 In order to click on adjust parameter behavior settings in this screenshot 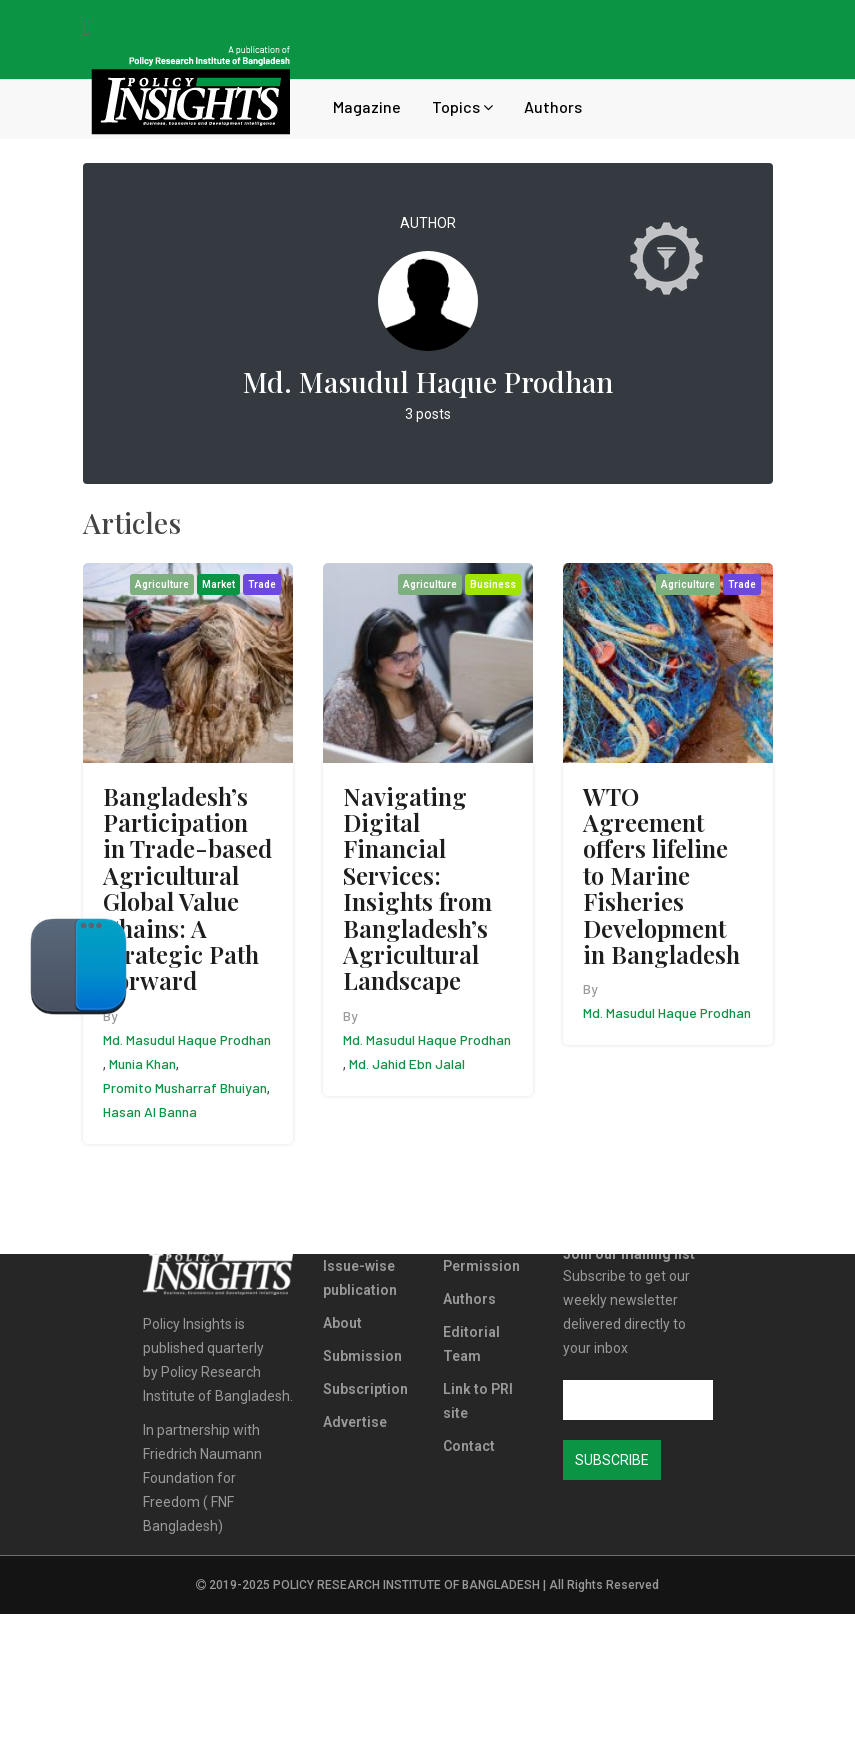, I will do `click(666, 258)`.